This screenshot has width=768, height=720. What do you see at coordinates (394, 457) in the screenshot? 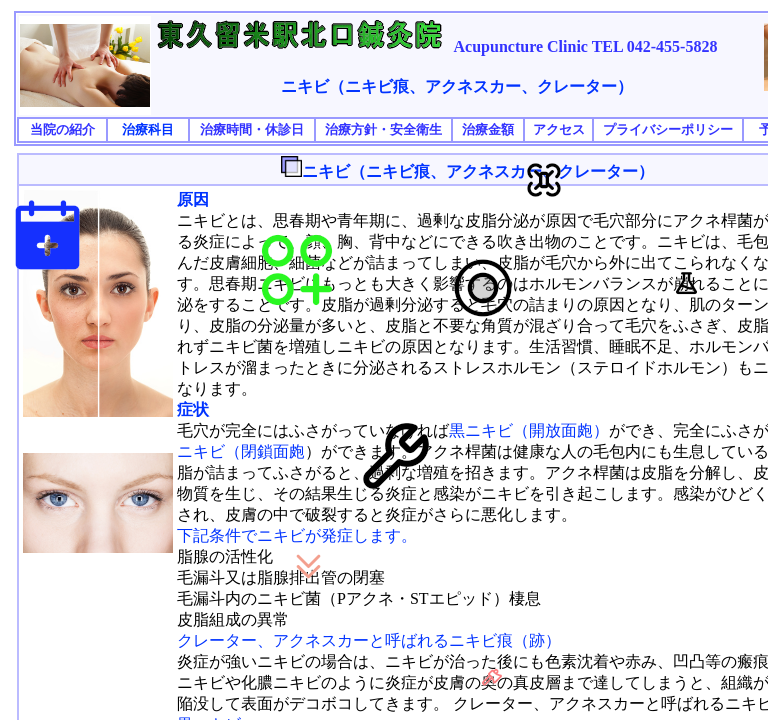
I see `access settings or configuration options` at bounding box center [394, 457].